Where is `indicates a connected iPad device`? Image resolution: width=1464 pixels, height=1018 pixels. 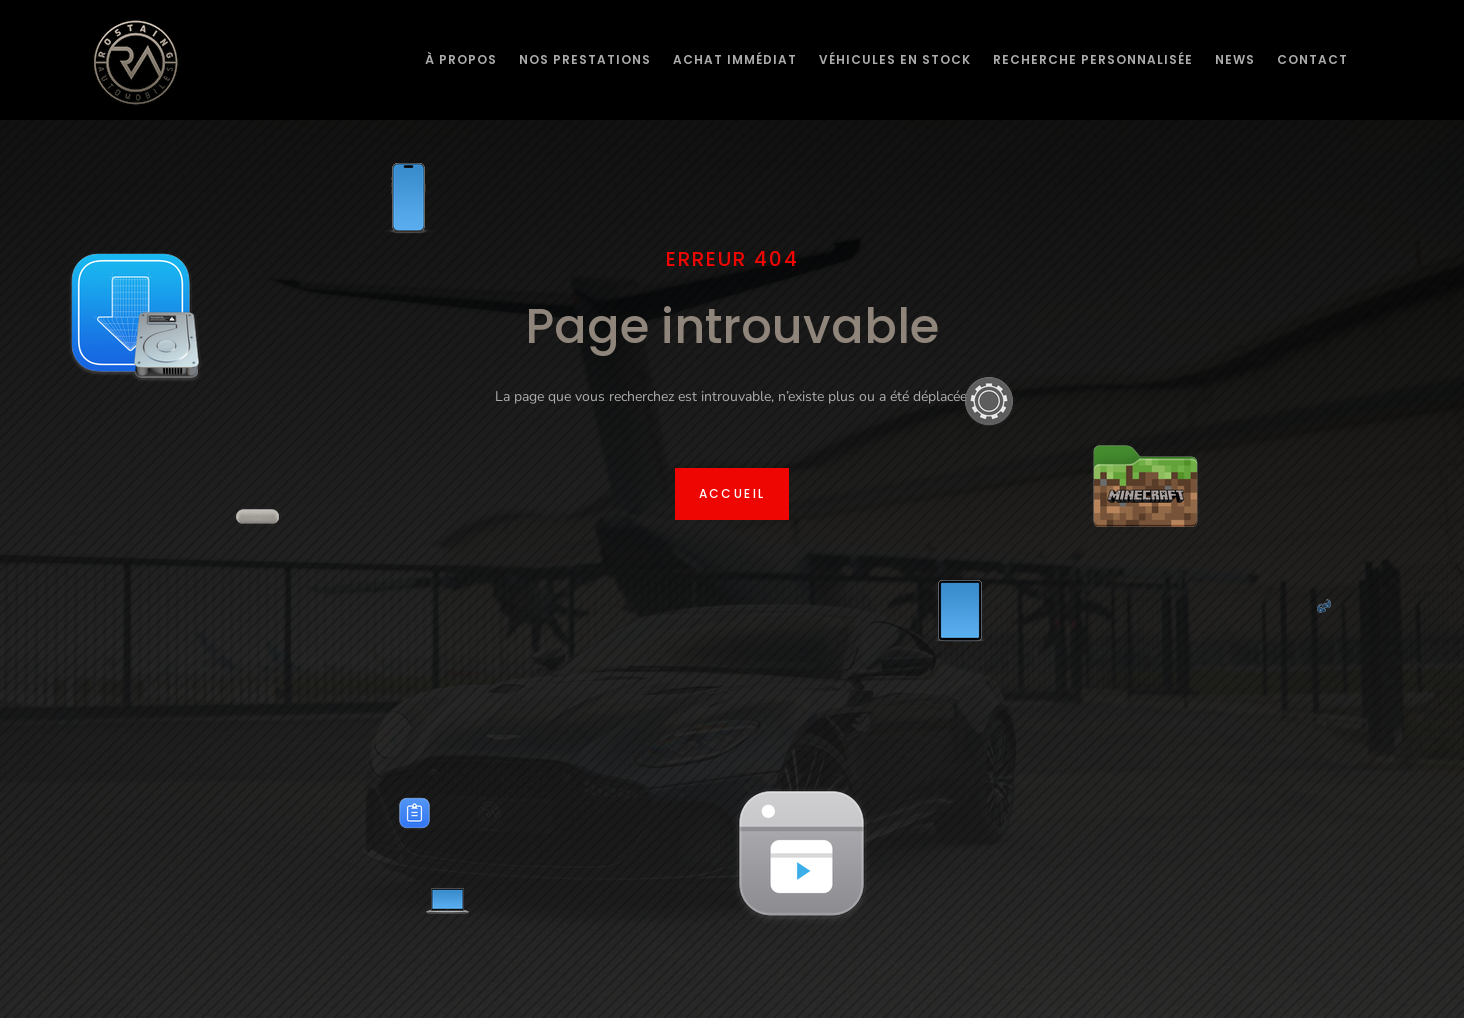 indicates a connected iPad device is located at coordinates (960, 611).